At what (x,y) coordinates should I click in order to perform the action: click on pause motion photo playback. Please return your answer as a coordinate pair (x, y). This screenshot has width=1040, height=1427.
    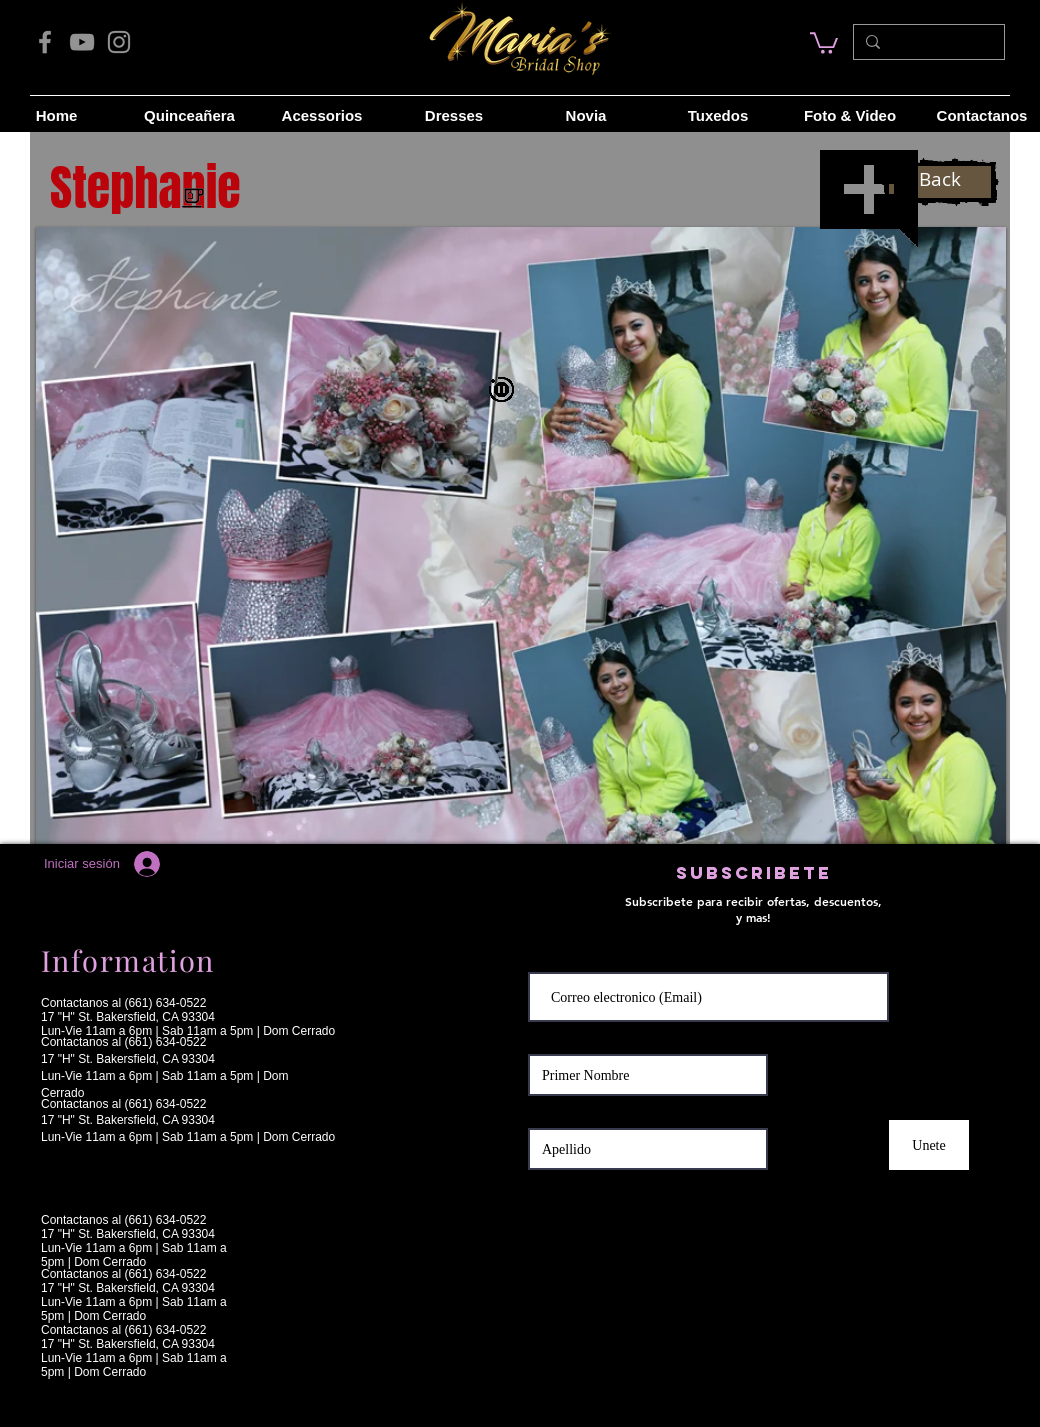
    Looking at the image, I should click on (501, 389).